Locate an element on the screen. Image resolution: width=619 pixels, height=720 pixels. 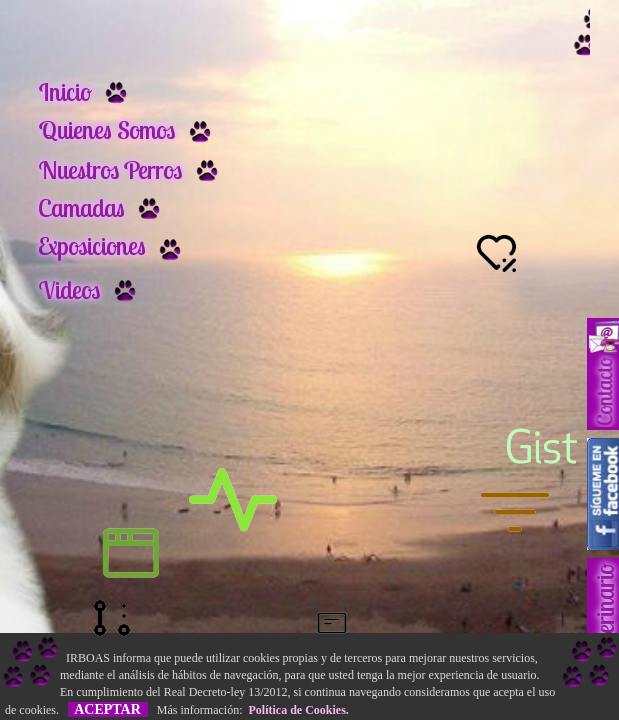
navigate to GitHub Gist service is located at coordinates (543, 446).